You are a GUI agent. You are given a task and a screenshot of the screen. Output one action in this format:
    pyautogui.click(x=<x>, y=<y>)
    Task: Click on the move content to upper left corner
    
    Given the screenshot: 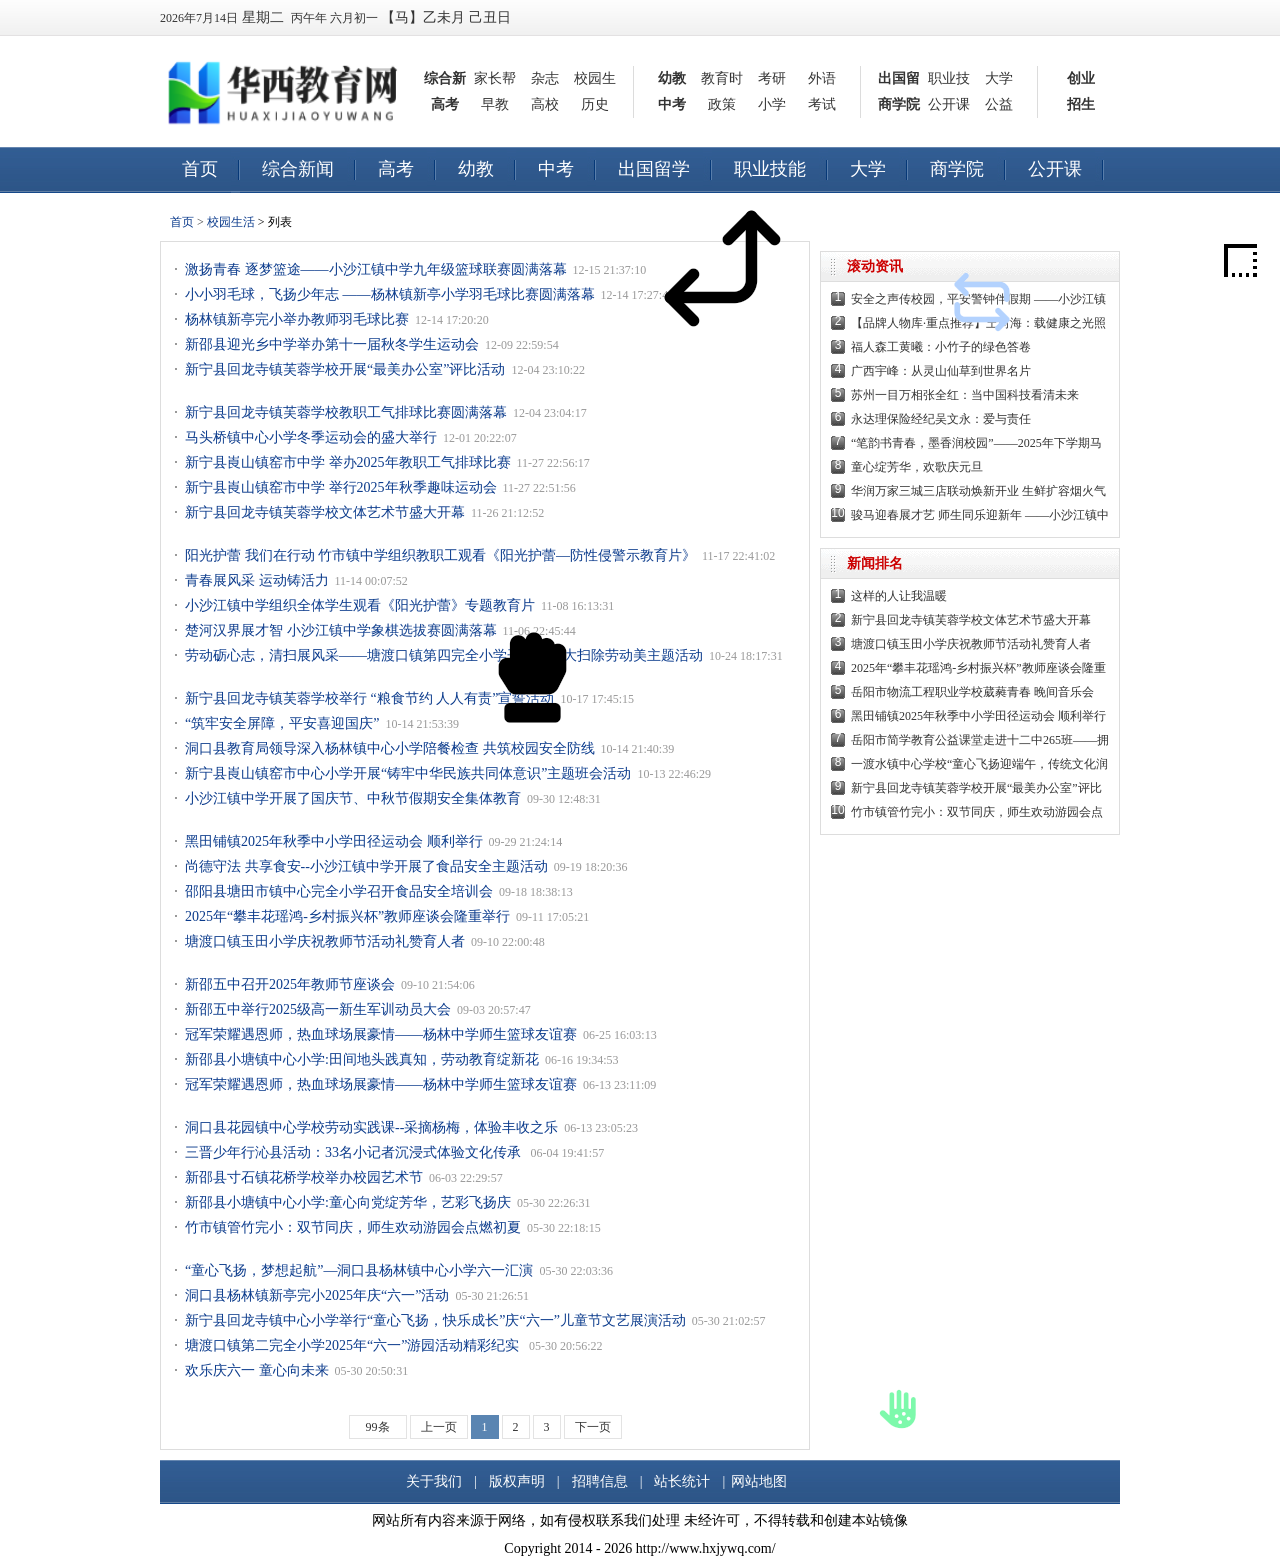 What is the action you would take?
    pyautogui.click(x=722, y=268)
    